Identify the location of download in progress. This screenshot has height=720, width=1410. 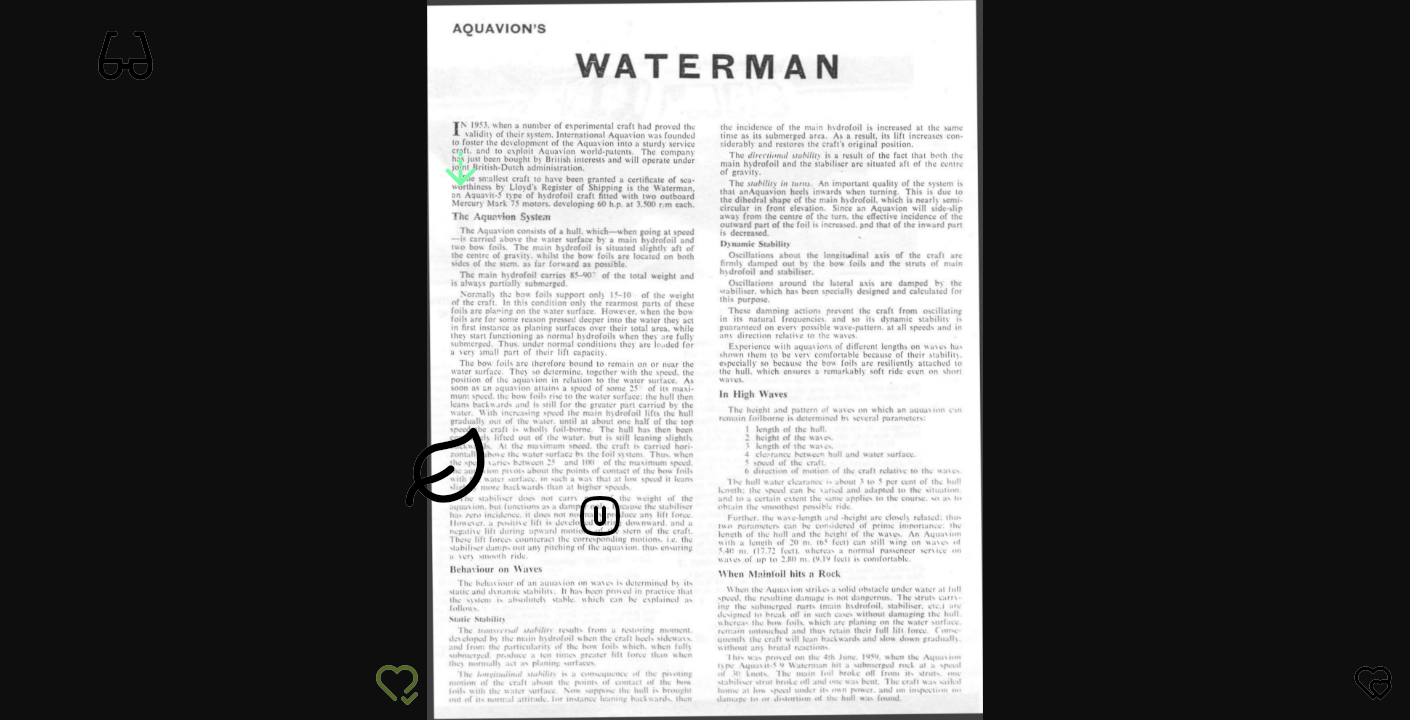
(460, 168).